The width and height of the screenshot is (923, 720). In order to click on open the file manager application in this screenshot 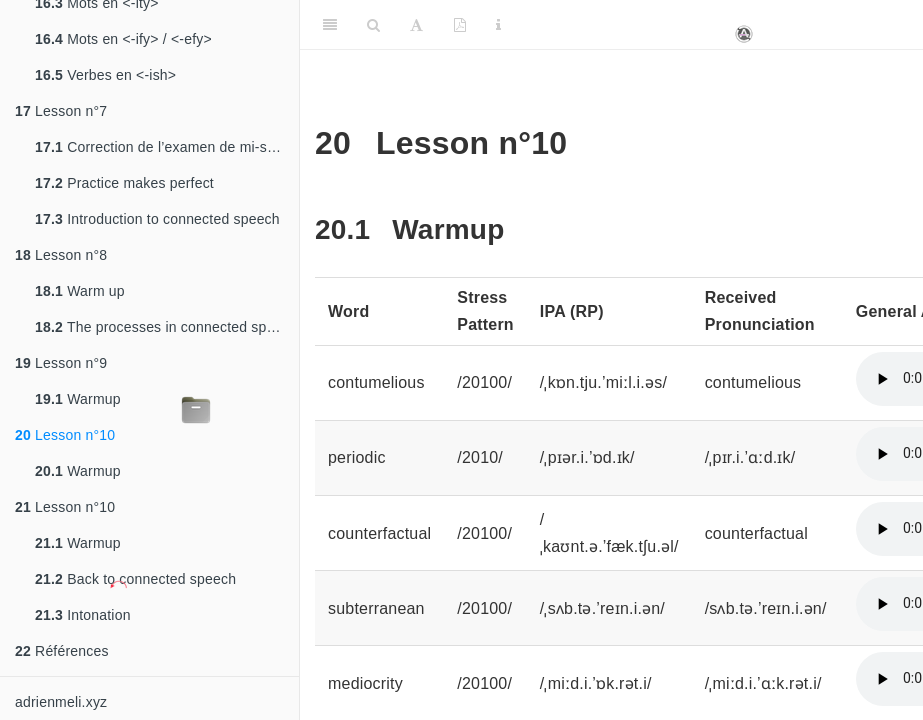, I will do `click(196, 410)`.